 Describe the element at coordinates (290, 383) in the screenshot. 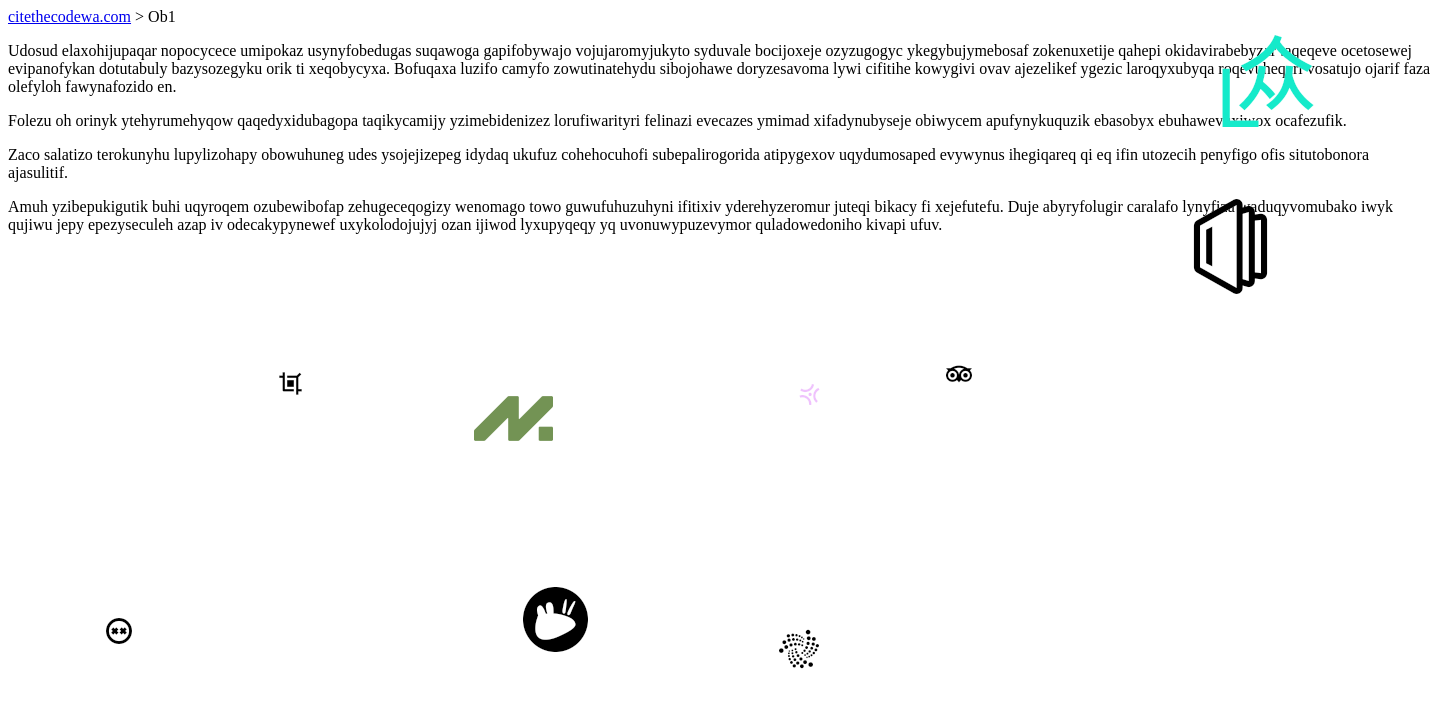

I see `crop an image or photo` at that location.